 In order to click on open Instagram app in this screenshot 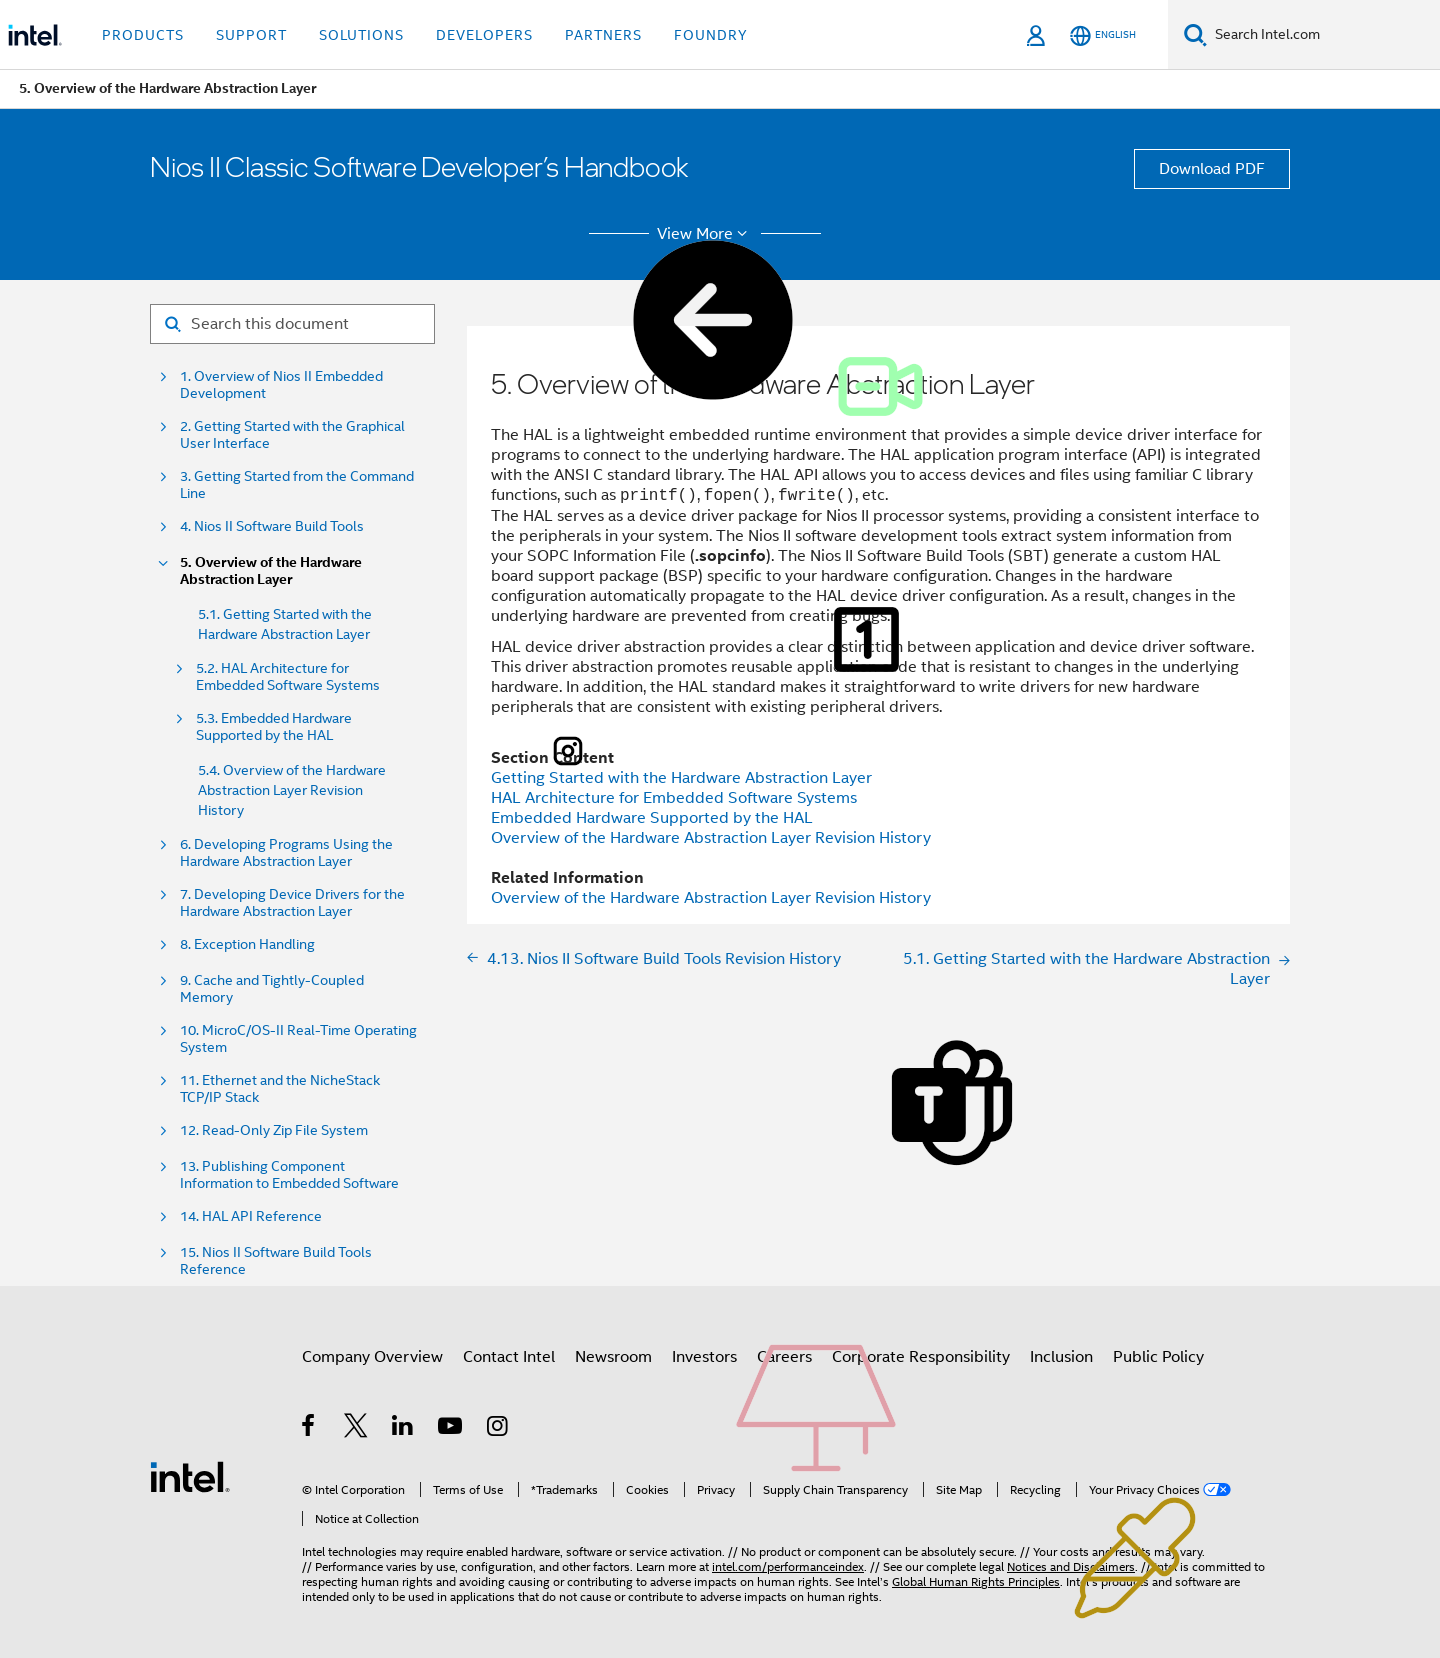, I will do `click(568, 751)`.